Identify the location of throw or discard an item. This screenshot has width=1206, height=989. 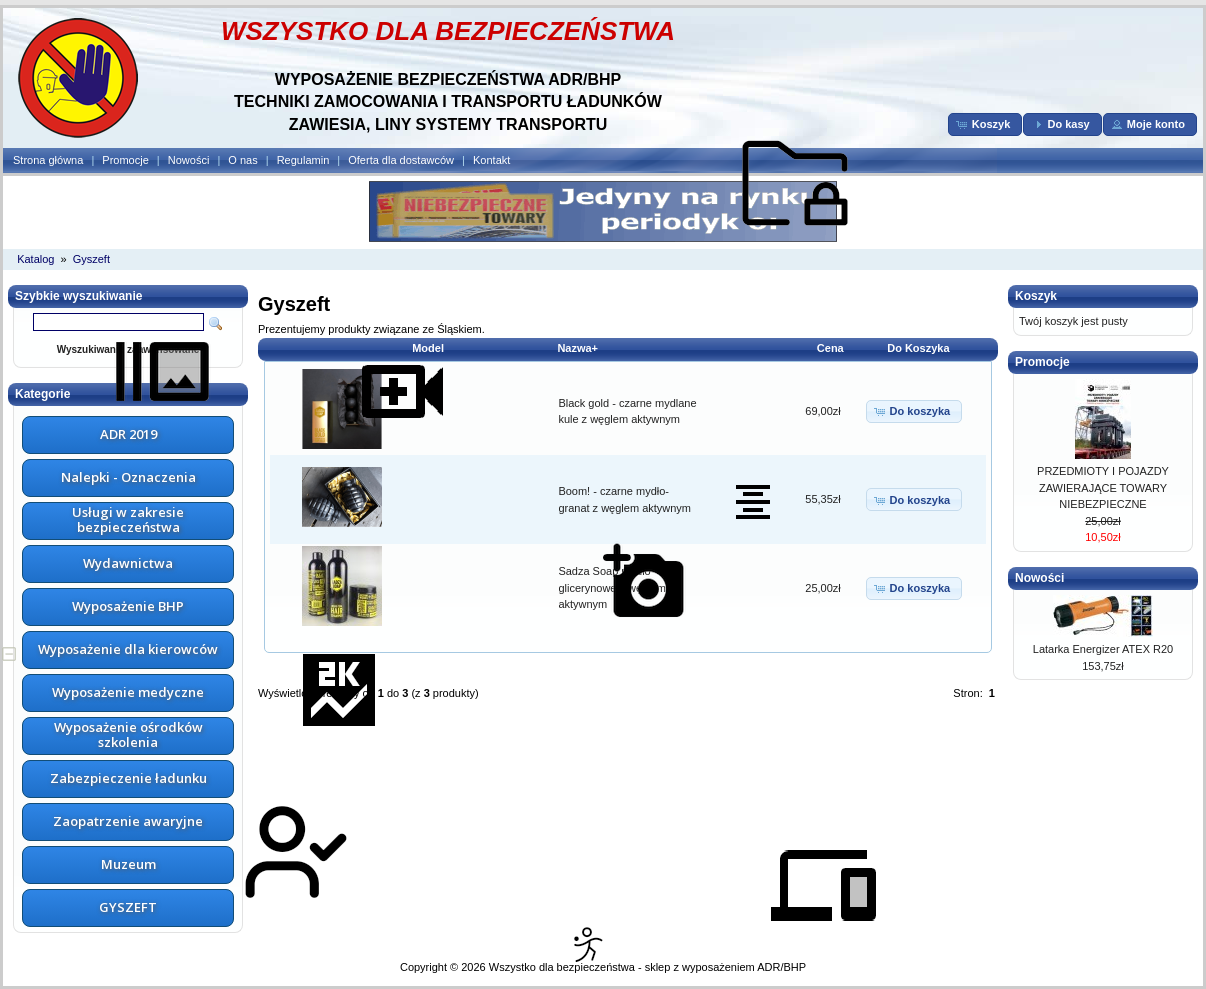
(587, 944).